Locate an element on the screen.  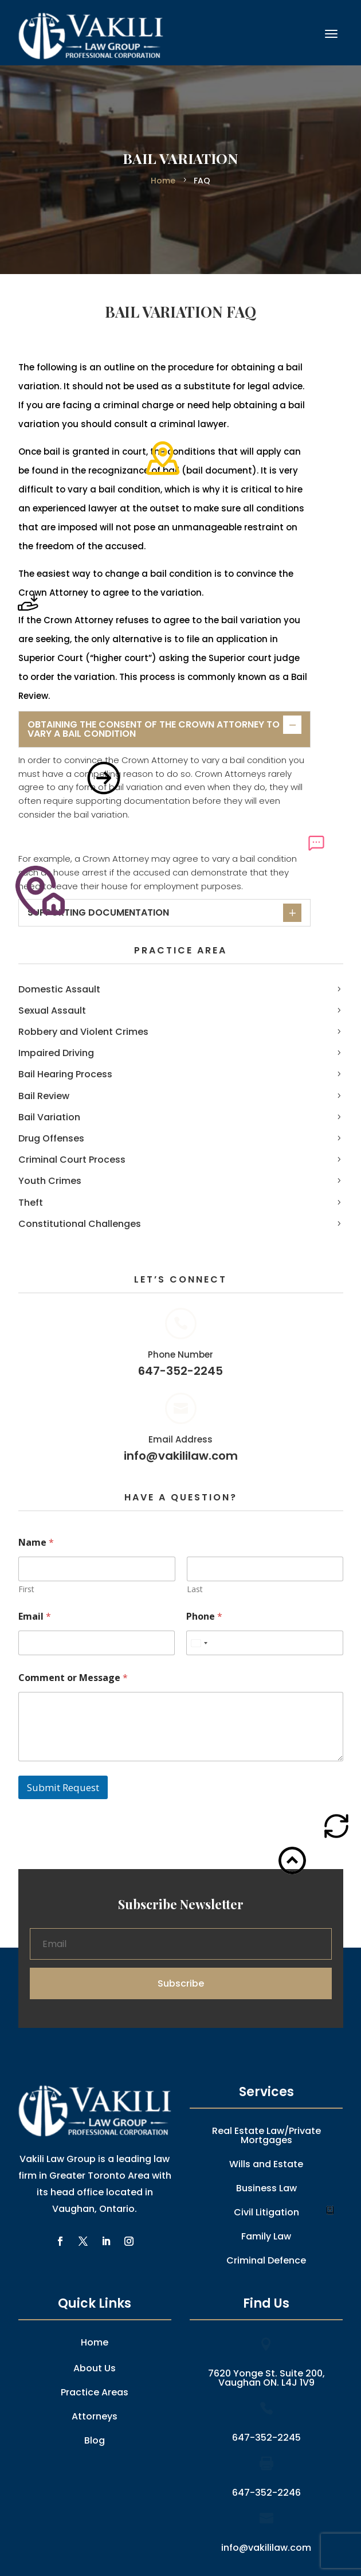
upload or export a book is located at coordinates (330, 2210).